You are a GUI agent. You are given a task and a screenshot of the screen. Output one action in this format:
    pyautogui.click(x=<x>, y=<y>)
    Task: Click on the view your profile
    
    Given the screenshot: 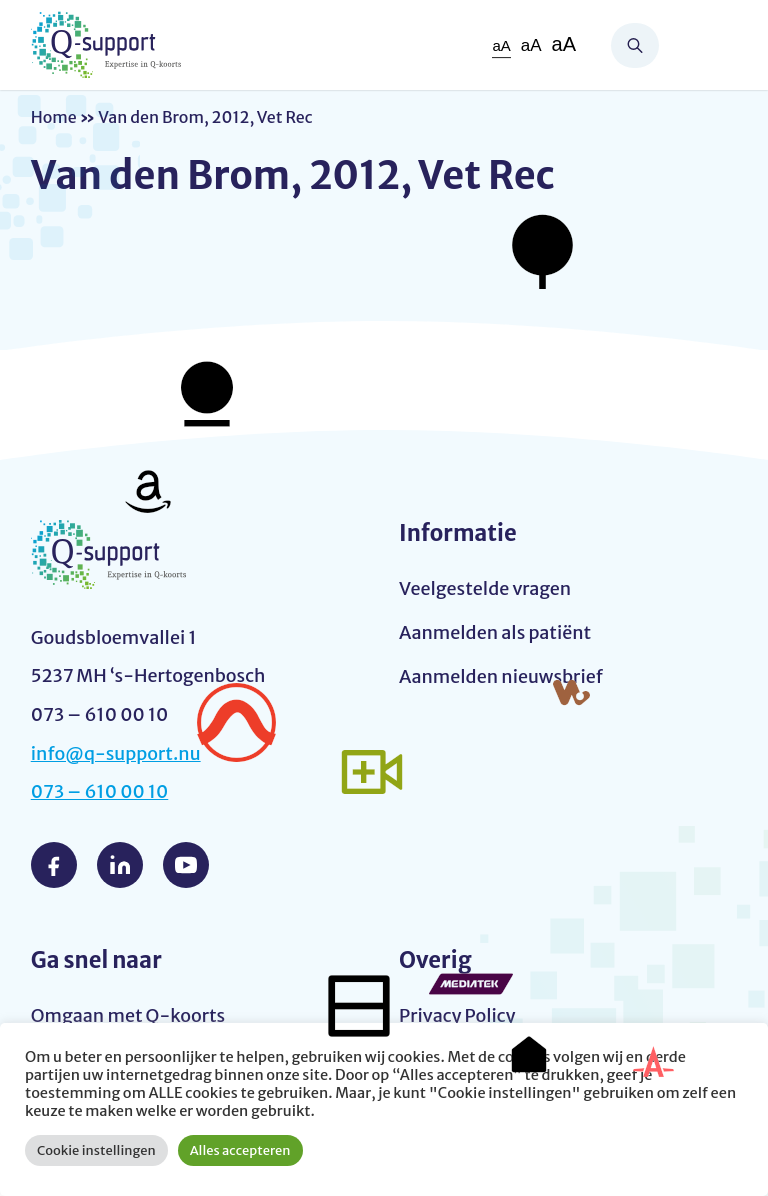 What is the action you would take?
    pyautogui.click(x=207, y=394)
    